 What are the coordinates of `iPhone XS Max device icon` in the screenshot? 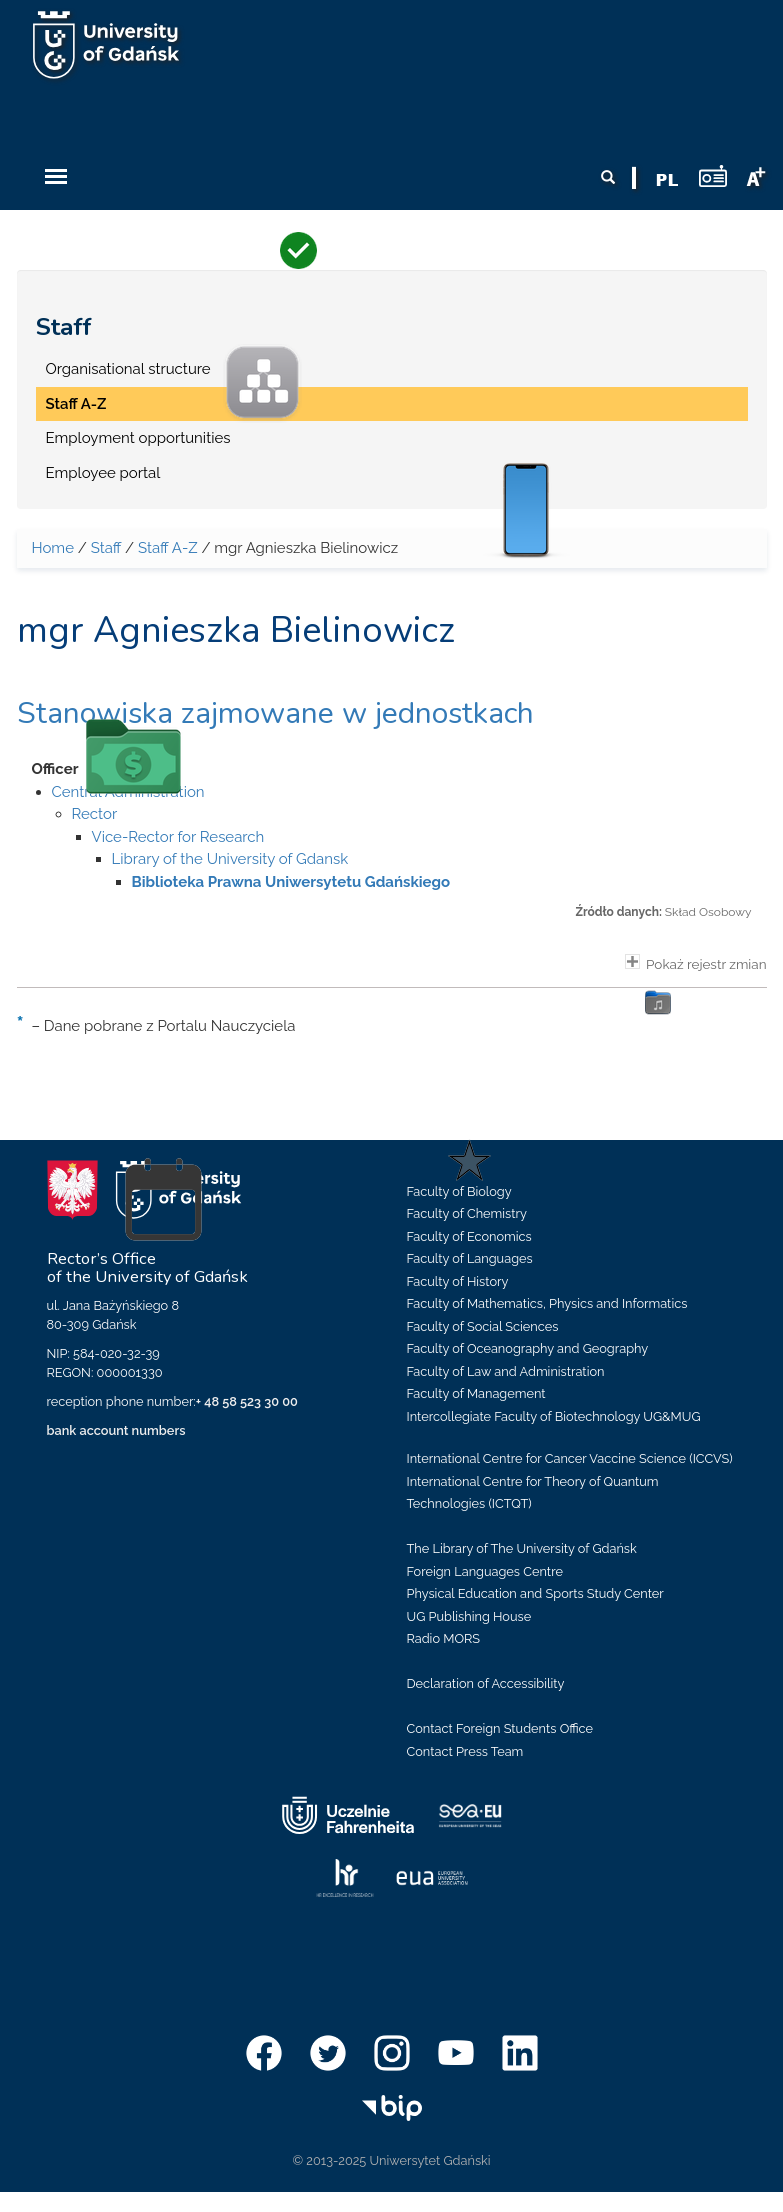 It's located at (526, 511).